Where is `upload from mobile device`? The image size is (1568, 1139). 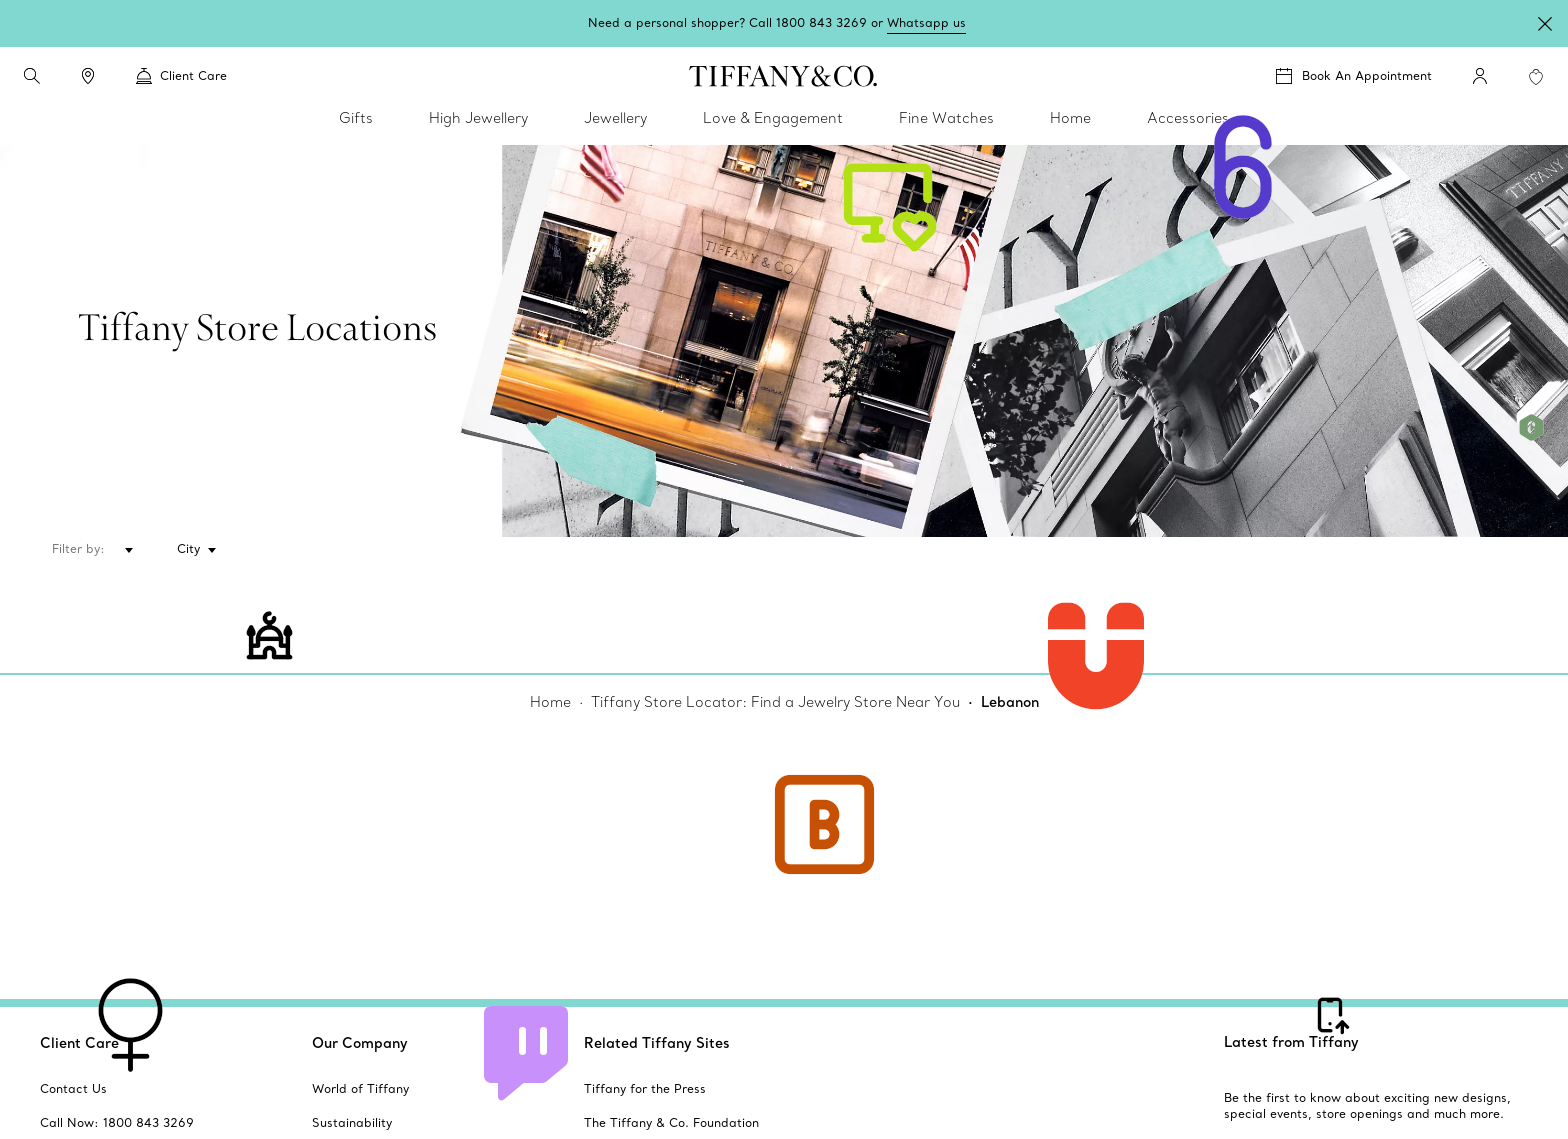 upload from mobile device is located at coordinates (1330, 1015).